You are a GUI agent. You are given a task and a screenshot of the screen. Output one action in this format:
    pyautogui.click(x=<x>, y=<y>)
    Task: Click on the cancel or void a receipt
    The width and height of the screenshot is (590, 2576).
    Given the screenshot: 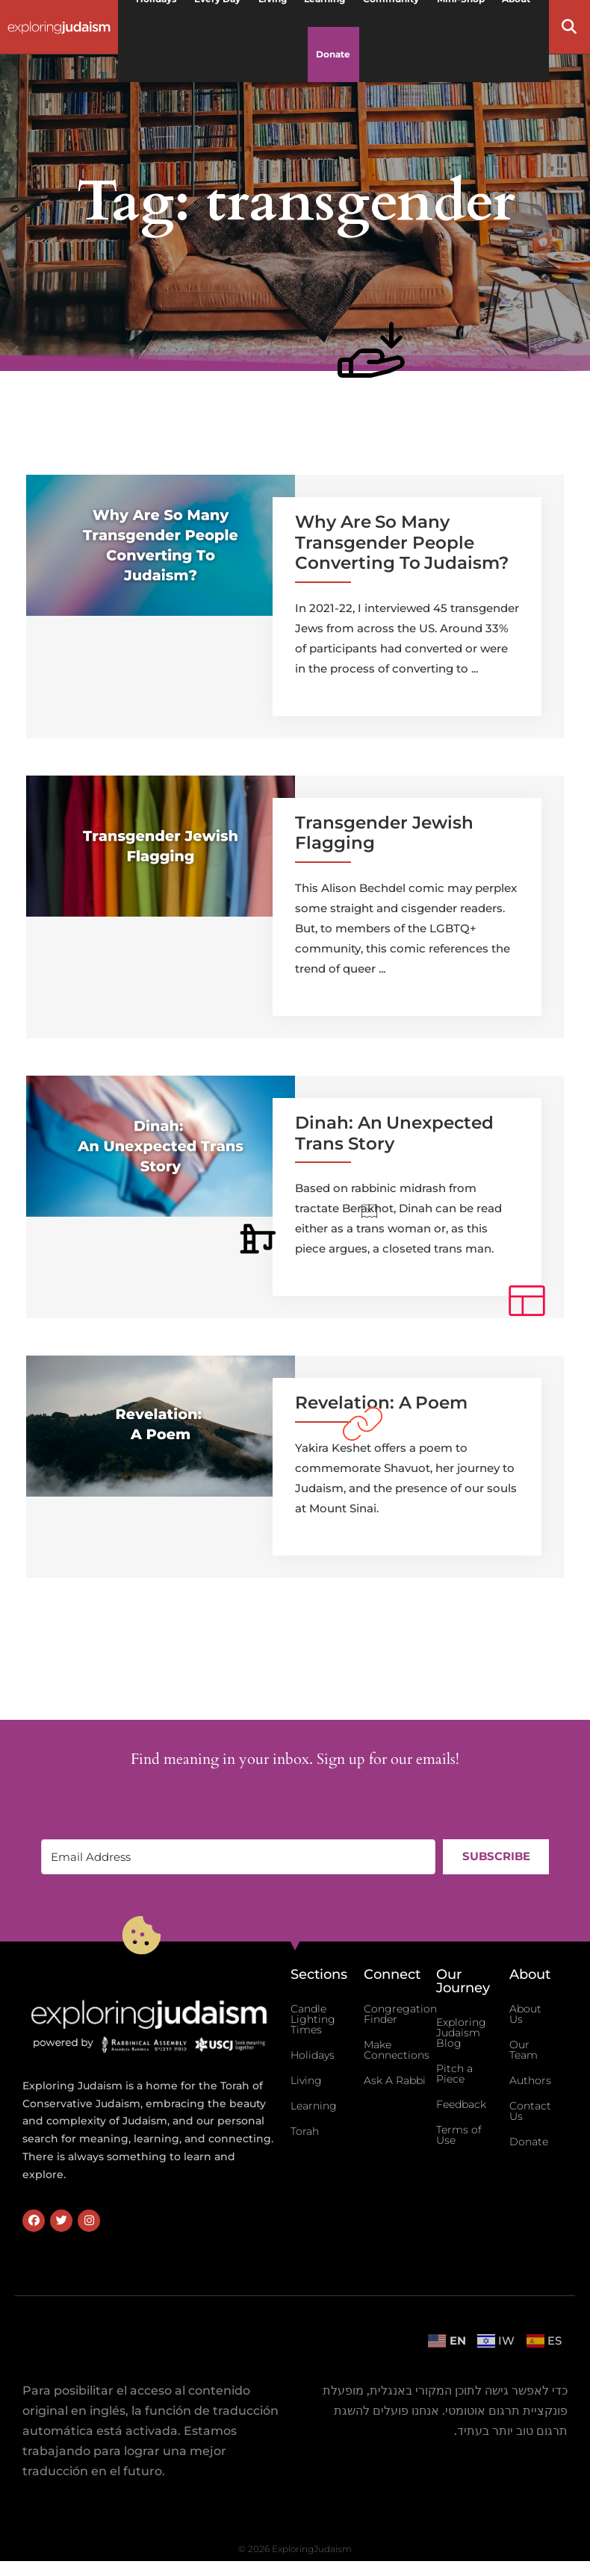 What is the action you would take?
    pyautogui.click(x=369, y=1211)
    